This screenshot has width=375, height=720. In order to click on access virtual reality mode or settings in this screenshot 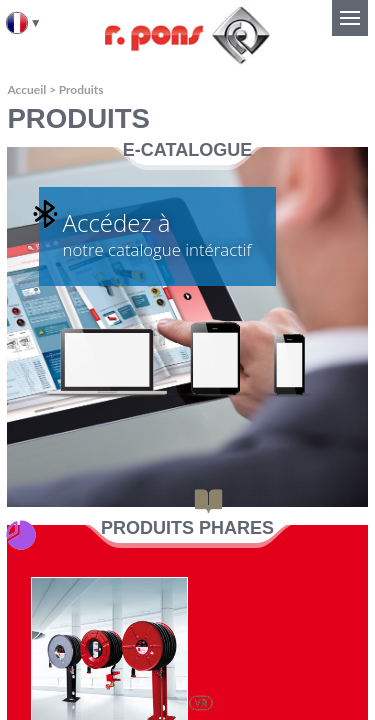, I will do `click(201, 703)`.